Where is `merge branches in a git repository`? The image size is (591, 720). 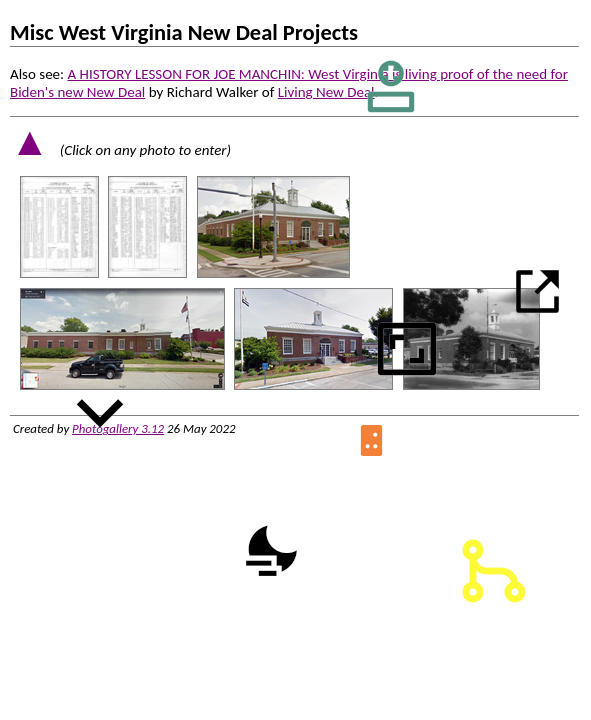
merge branches in a git repository is located at coordinates (494, 571).